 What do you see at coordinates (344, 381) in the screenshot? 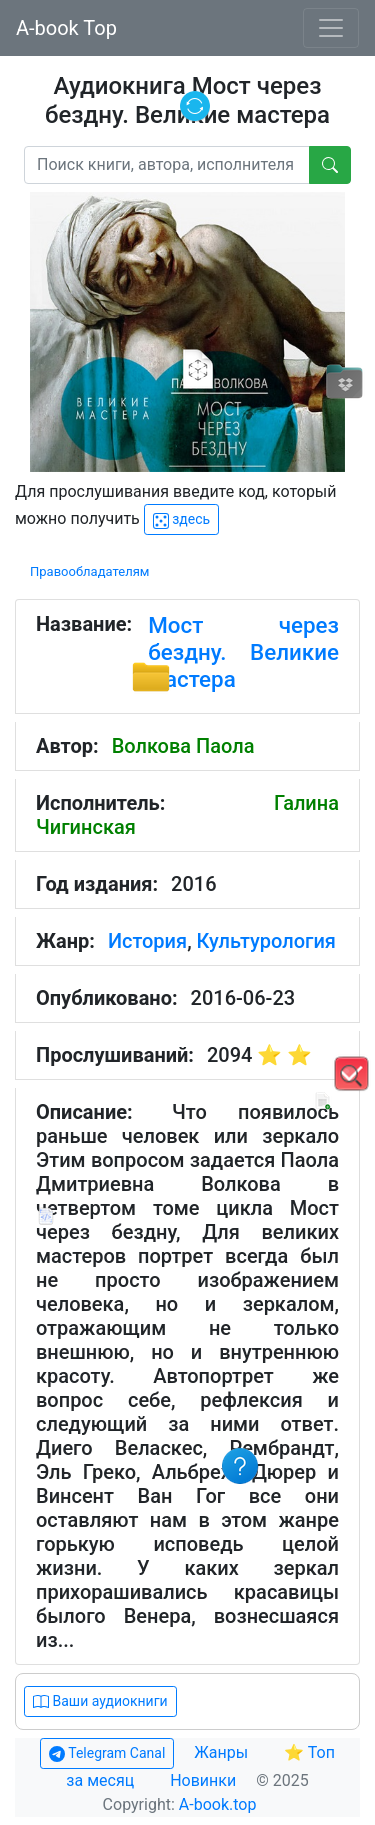
I see `open your Dropbox synced folder` at bounding box center [344, 381].